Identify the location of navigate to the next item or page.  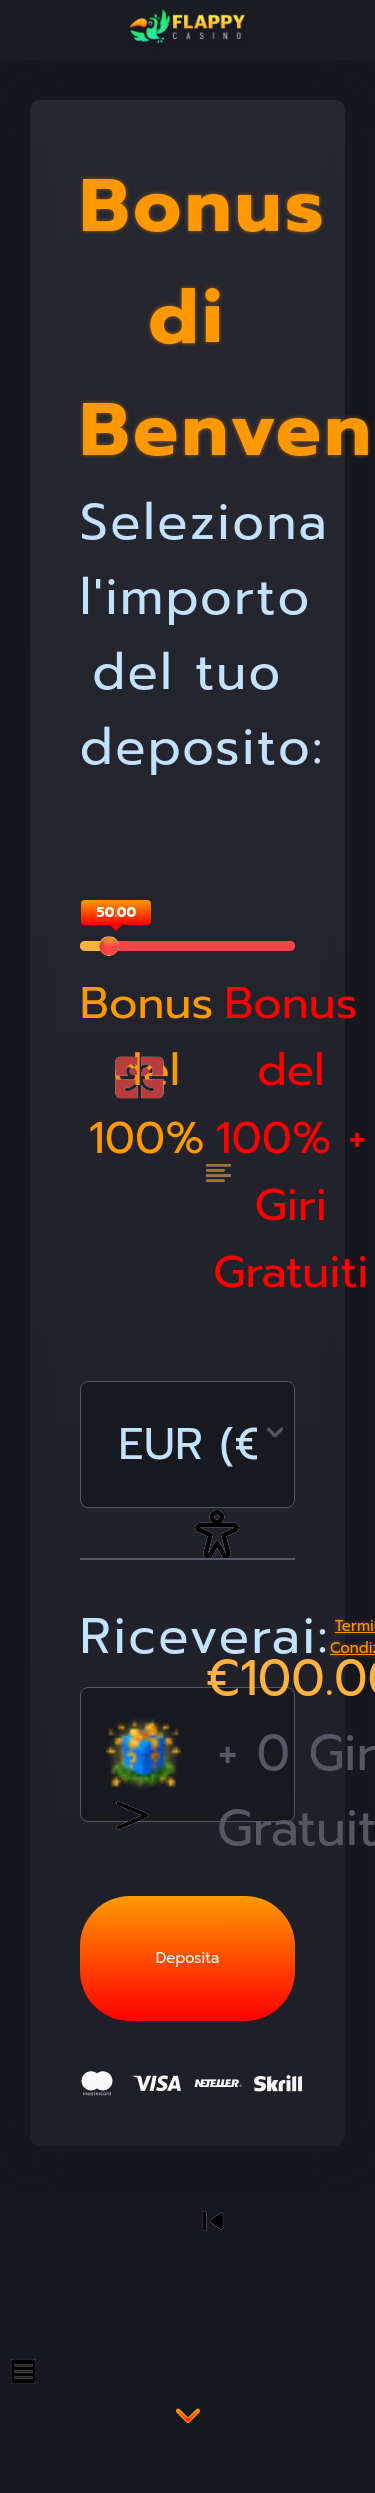
(132, 1815).